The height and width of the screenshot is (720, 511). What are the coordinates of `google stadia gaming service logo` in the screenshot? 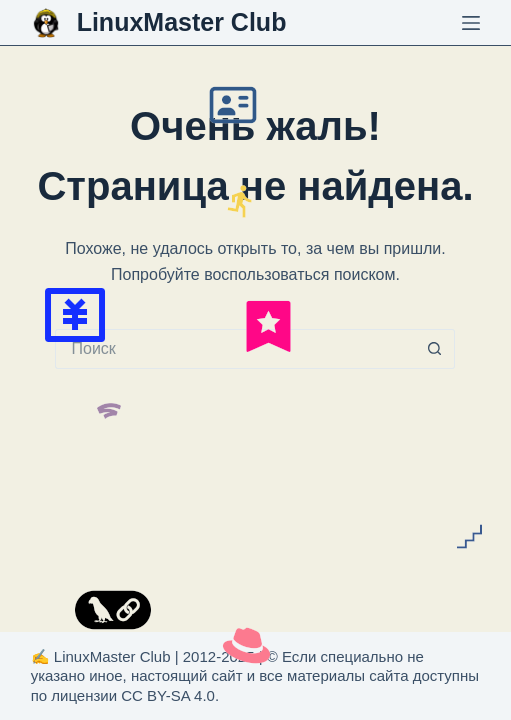 It's located at (109, 411).